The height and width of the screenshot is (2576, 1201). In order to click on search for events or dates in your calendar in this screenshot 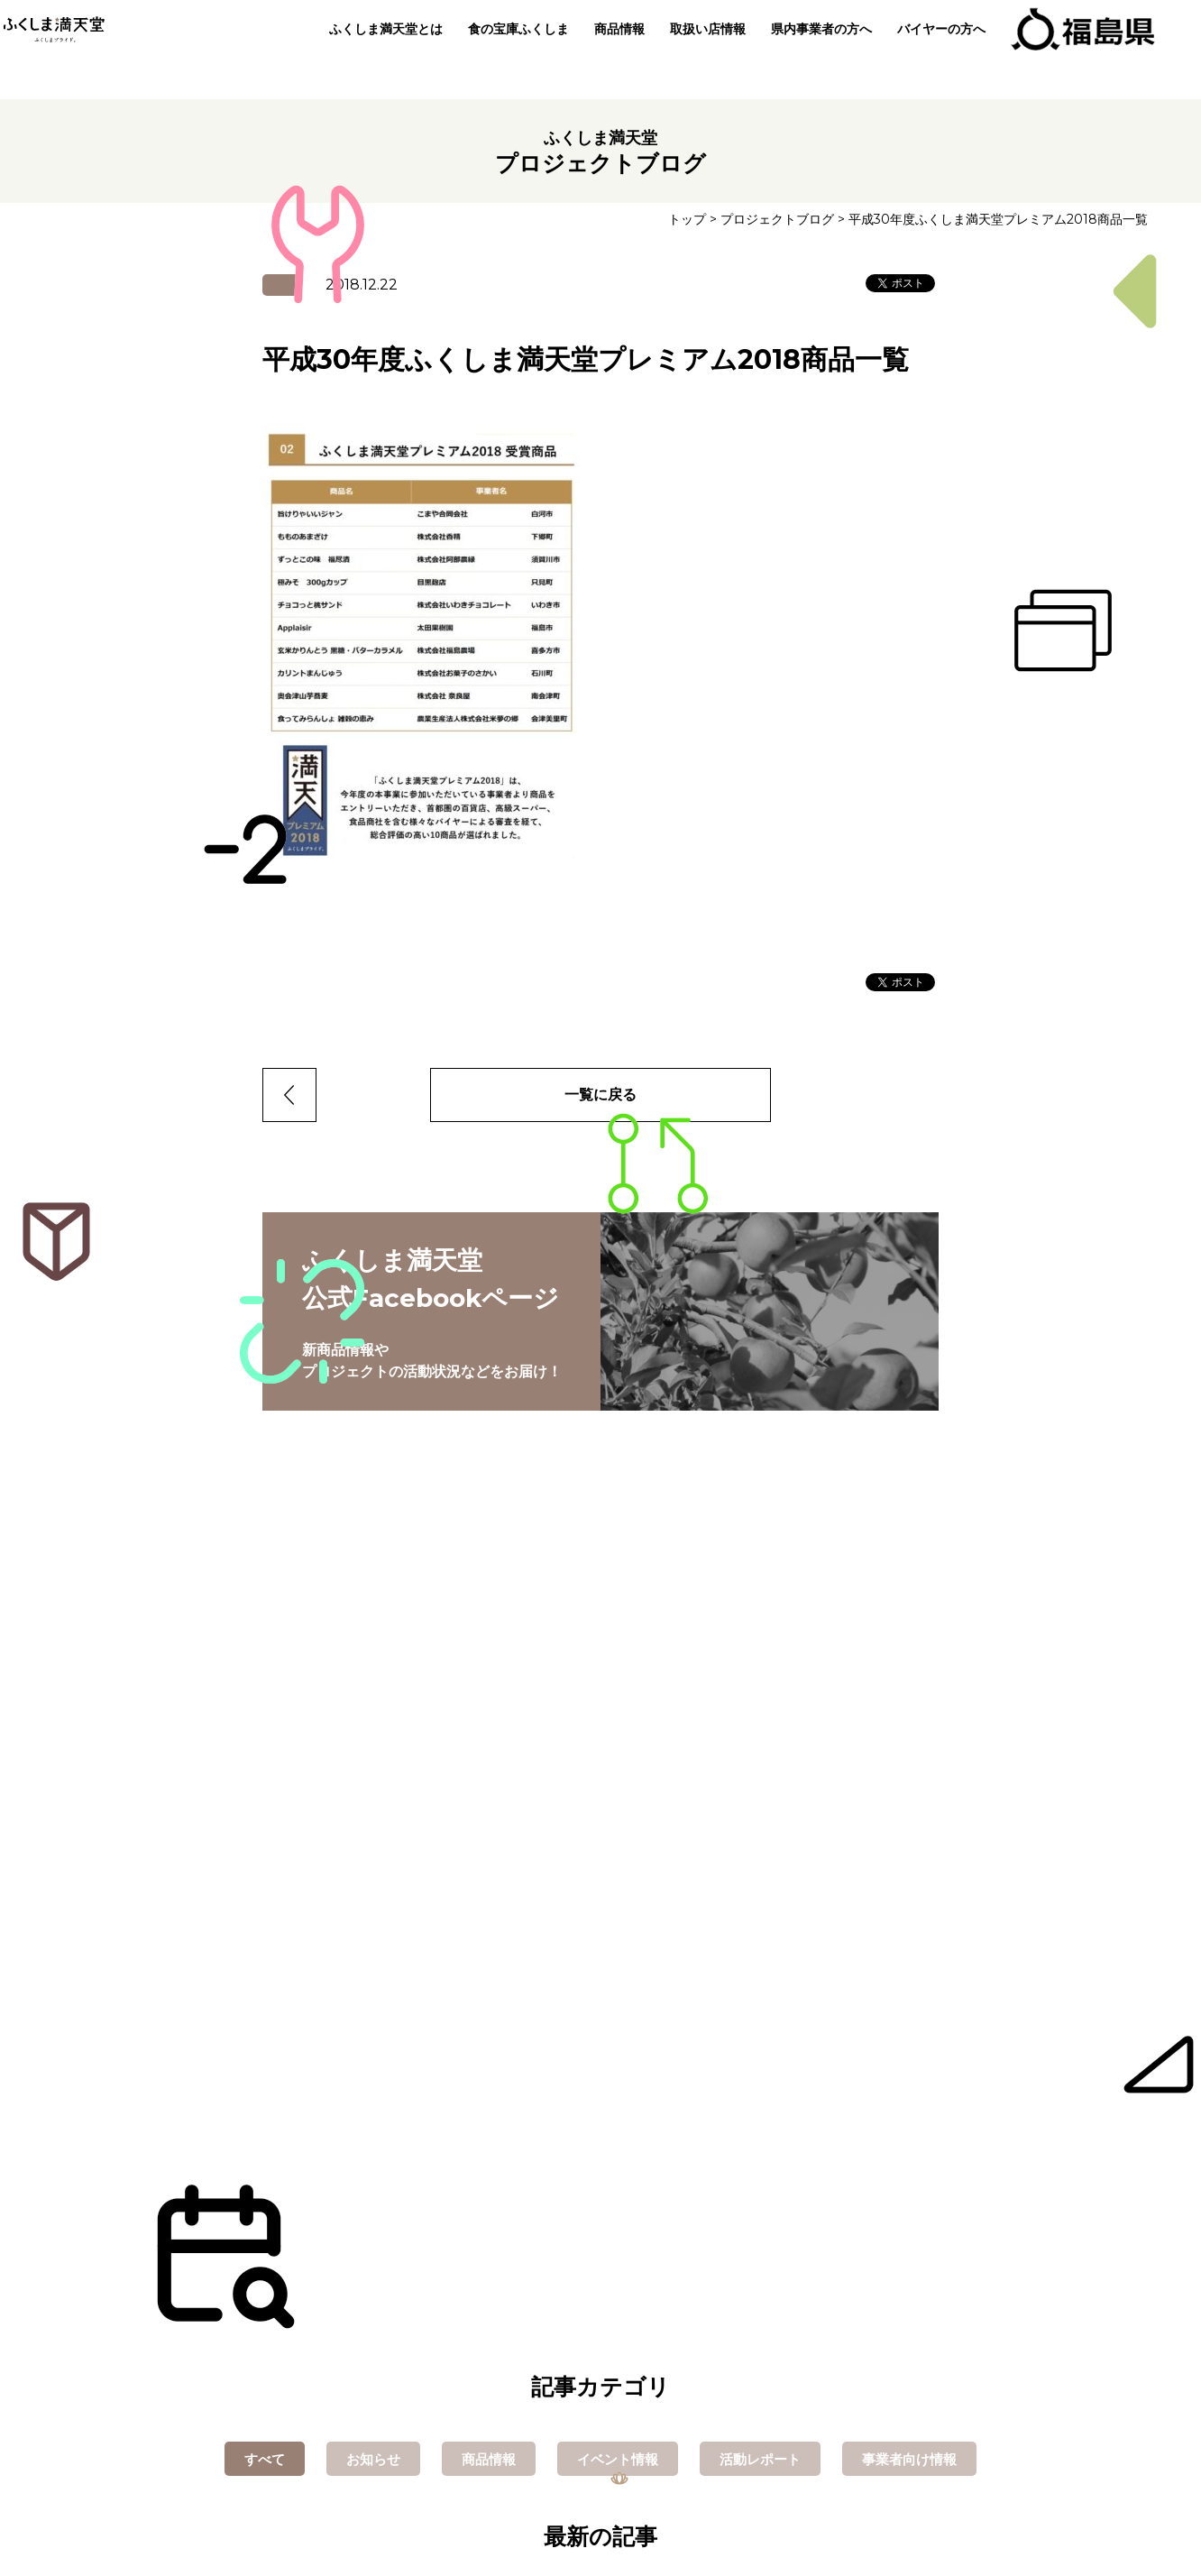, I will do `click(219, 2253)`.